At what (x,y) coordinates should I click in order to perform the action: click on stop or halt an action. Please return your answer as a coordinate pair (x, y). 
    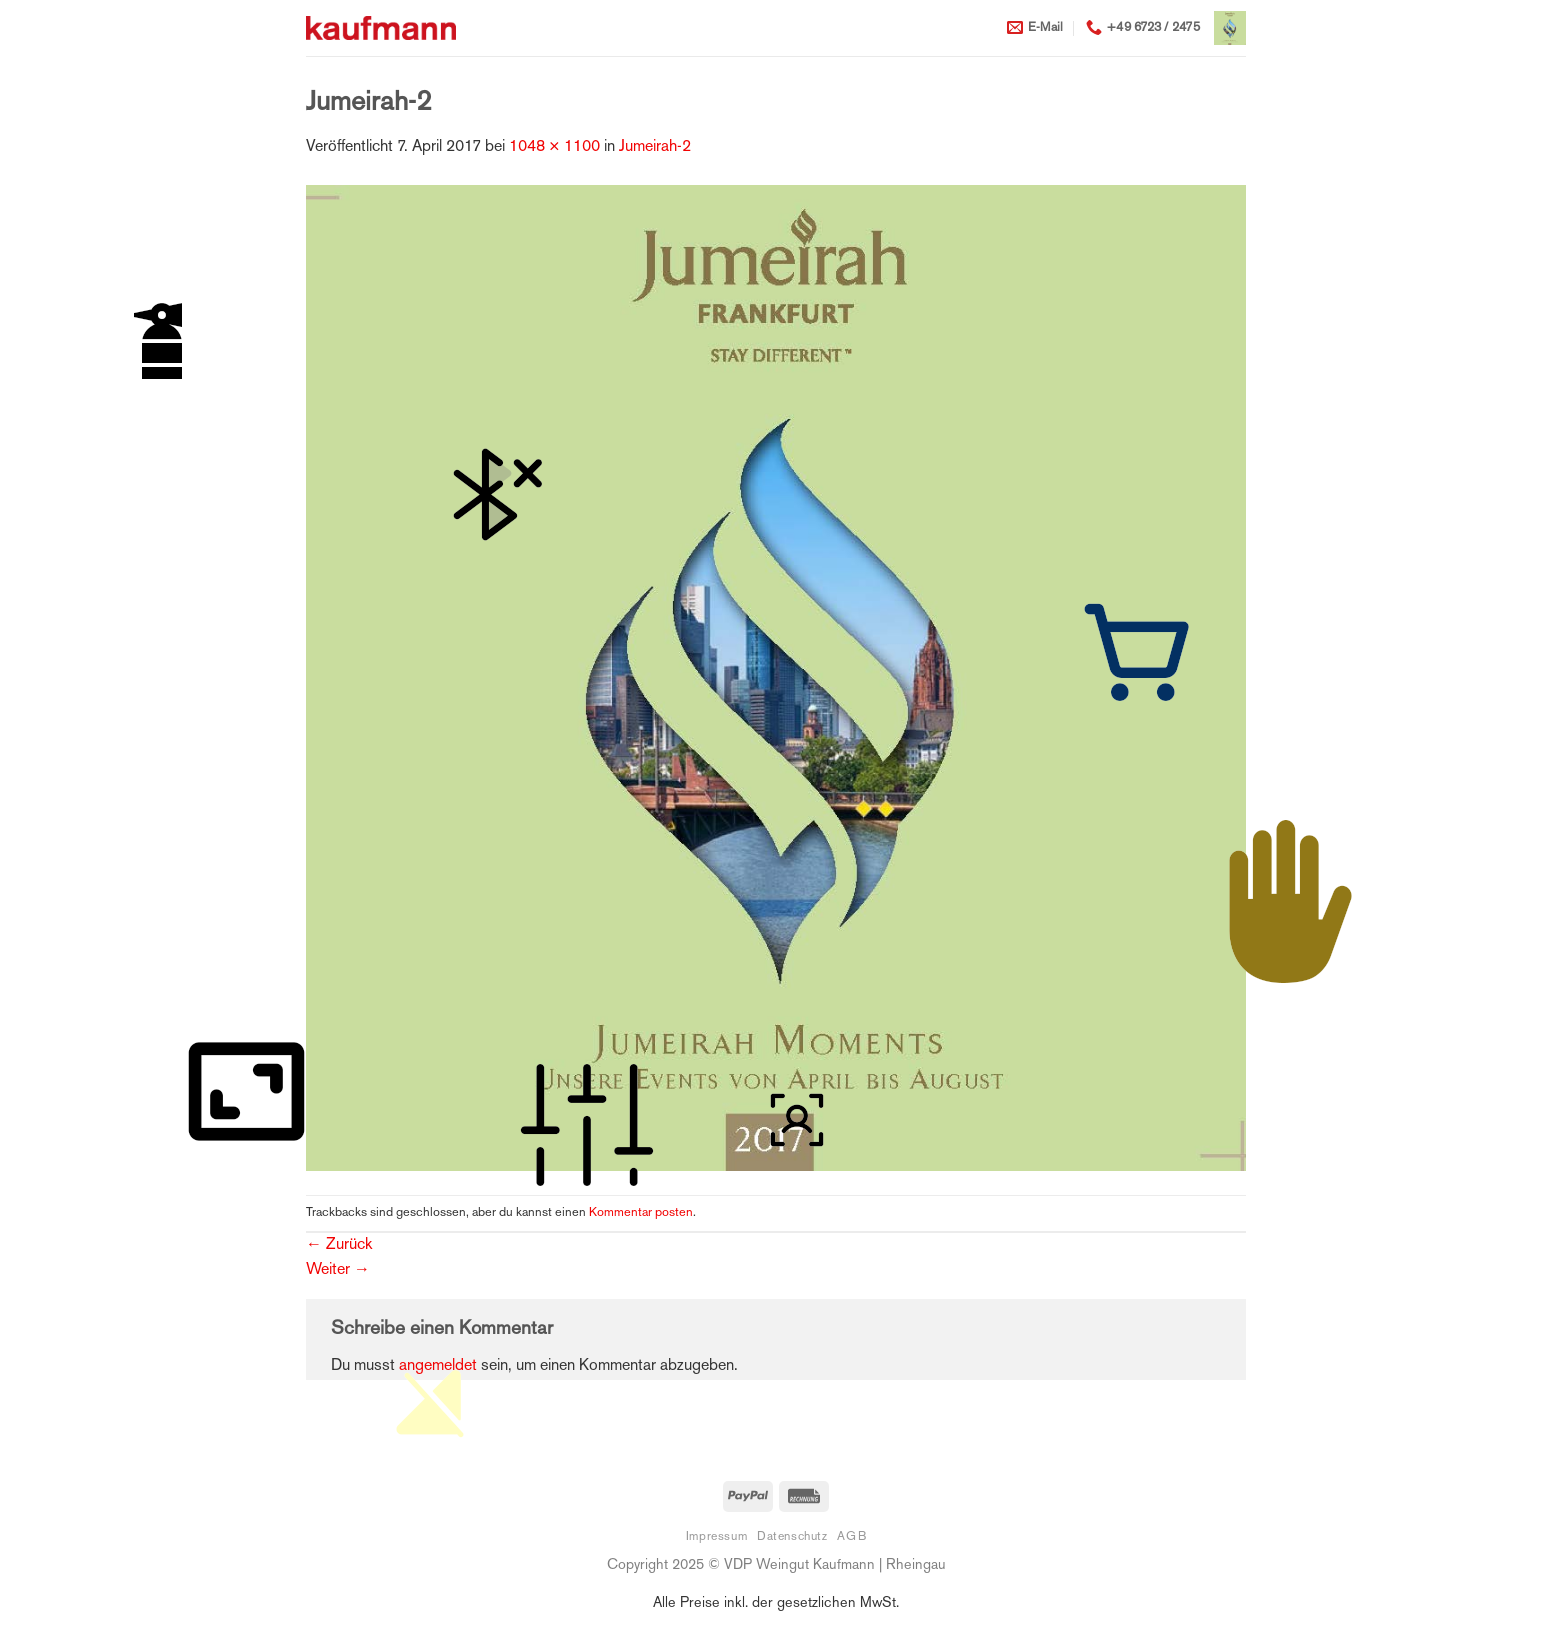
    Looking at the image, I should click on (1290, 901).